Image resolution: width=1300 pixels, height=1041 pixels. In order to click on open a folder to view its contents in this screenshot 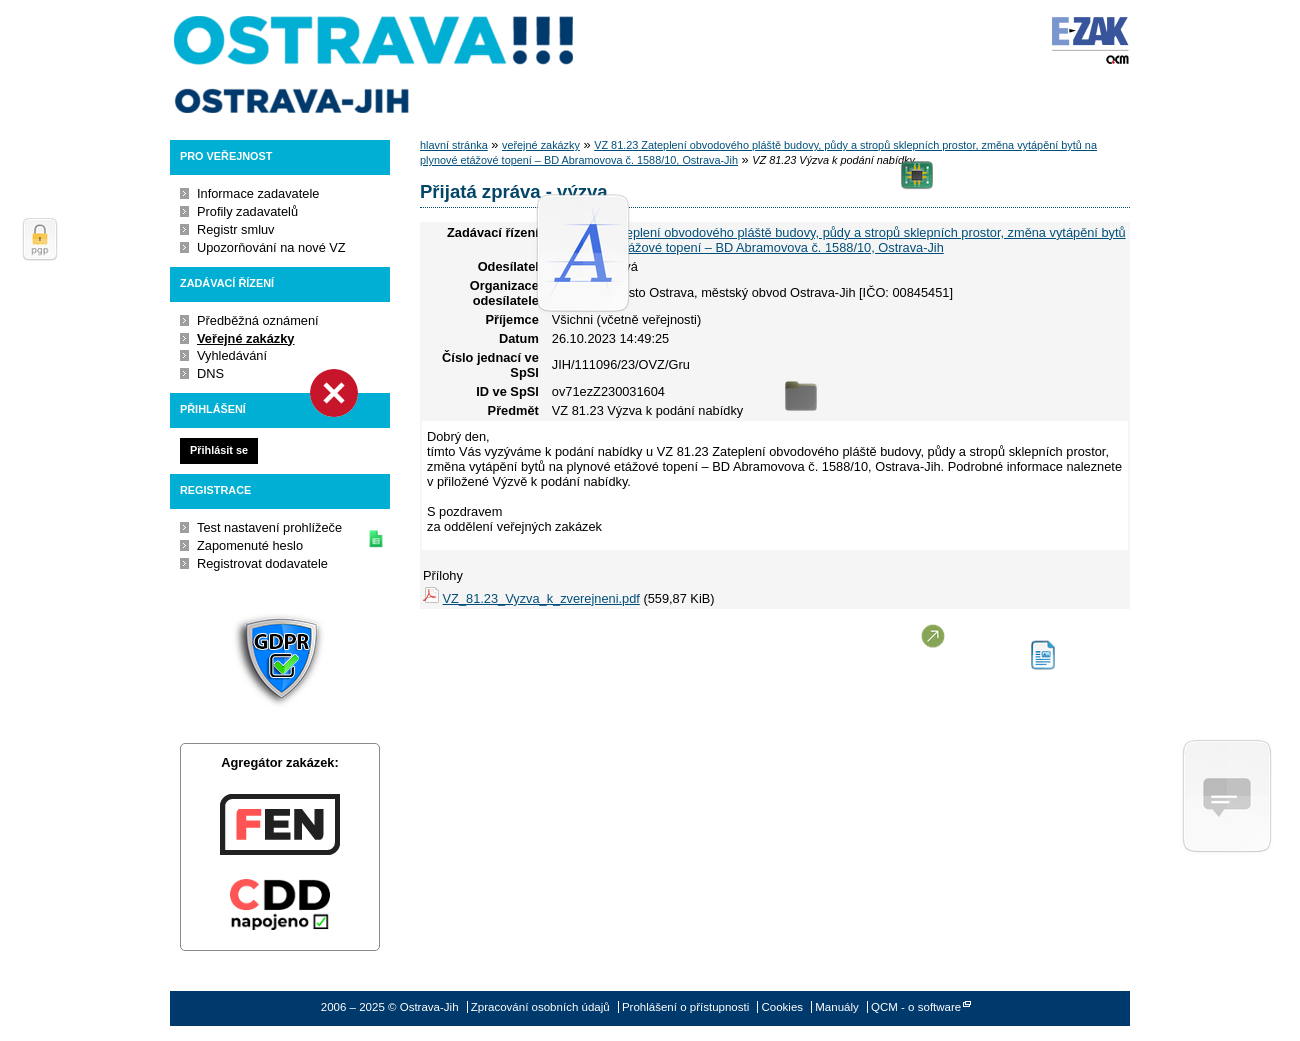, I will do `click(801, 396)`.